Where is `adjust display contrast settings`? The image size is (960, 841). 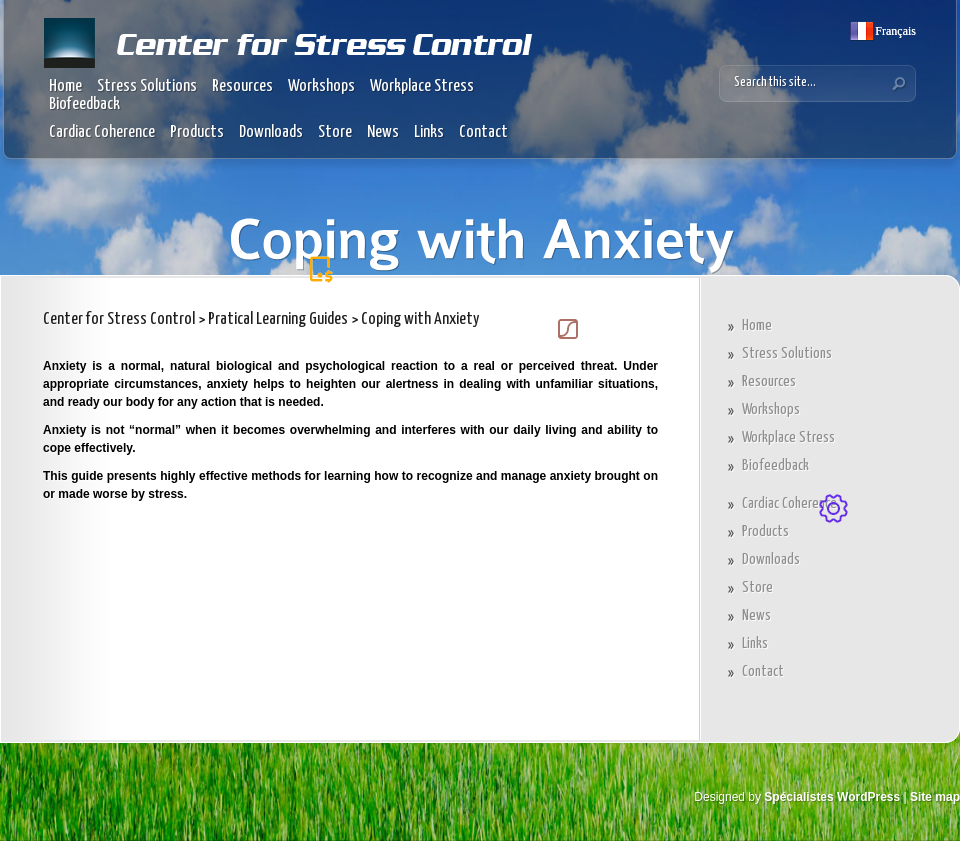
adjust display contrast settings is located at coordinates (568, 329).